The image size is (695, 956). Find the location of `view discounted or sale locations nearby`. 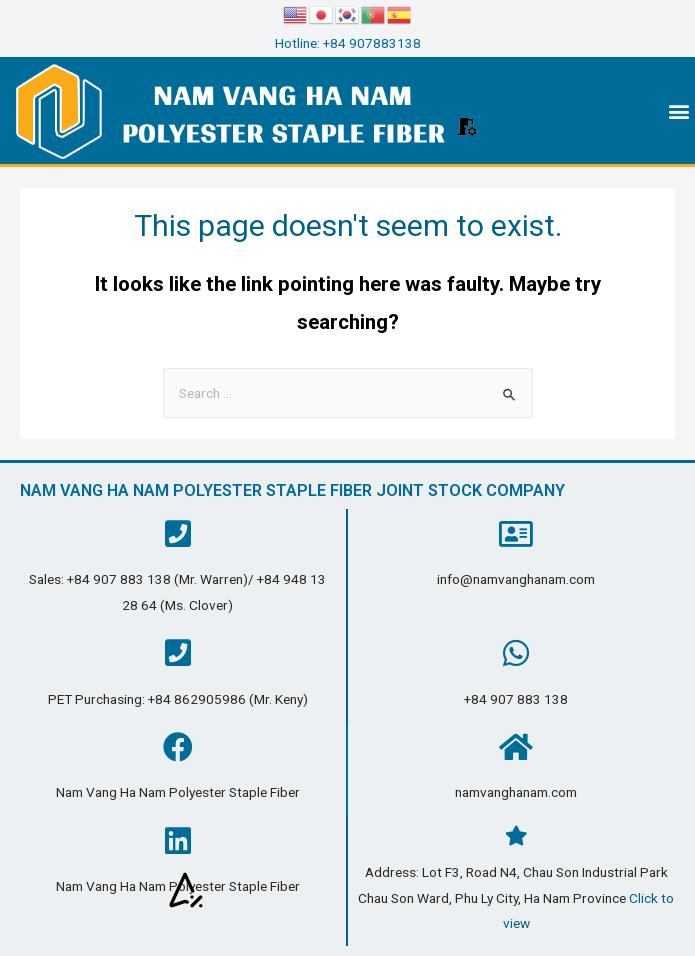

view discounted or sale locations nearby is located at coordinates (185, 890).